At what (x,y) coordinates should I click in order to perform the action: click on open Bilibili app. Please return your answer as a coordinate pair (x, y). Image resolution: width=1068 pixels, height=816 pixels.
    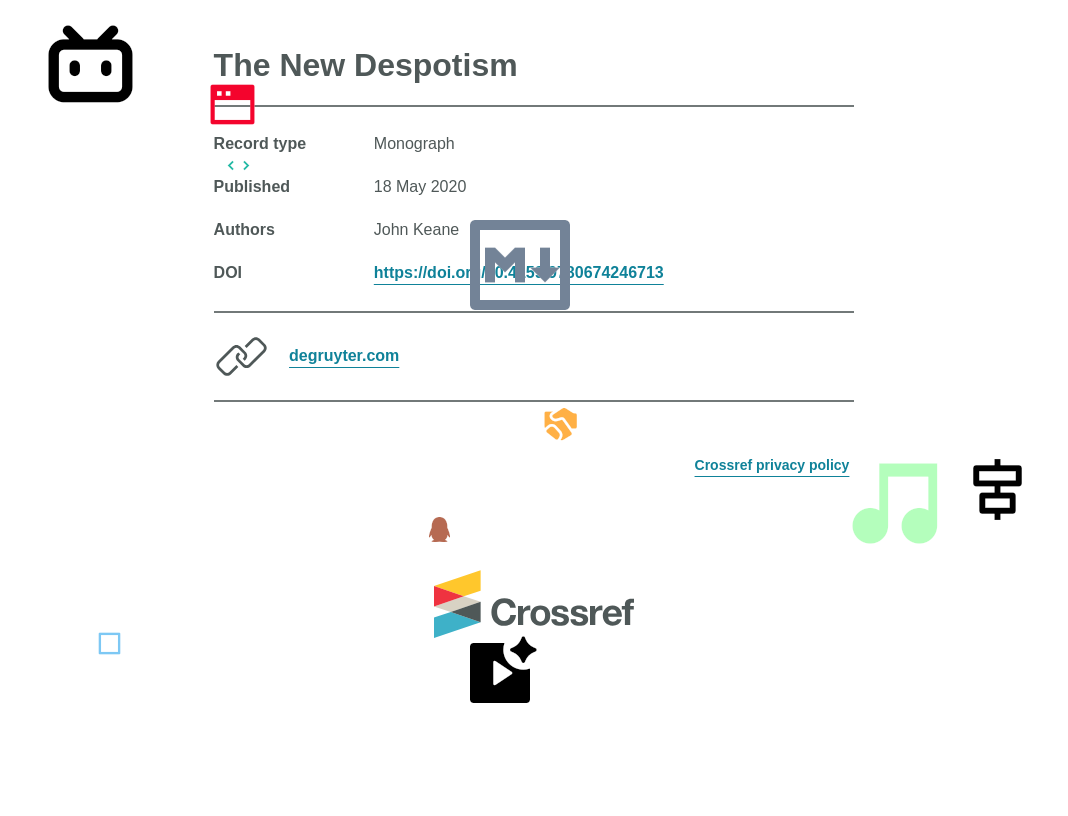
    Looking at the image, I should click on (90, 64).